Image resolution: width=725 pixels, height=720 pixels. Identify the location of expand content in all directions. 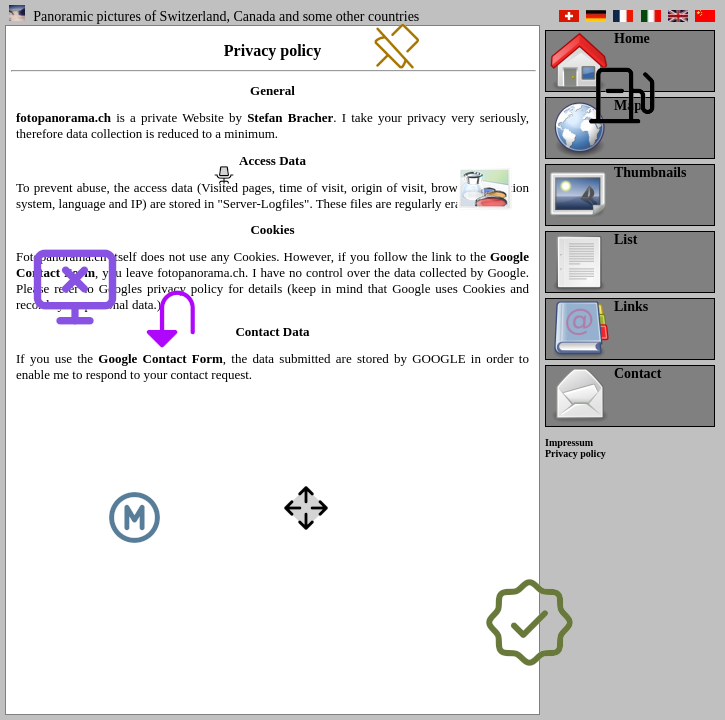
(306, 508).